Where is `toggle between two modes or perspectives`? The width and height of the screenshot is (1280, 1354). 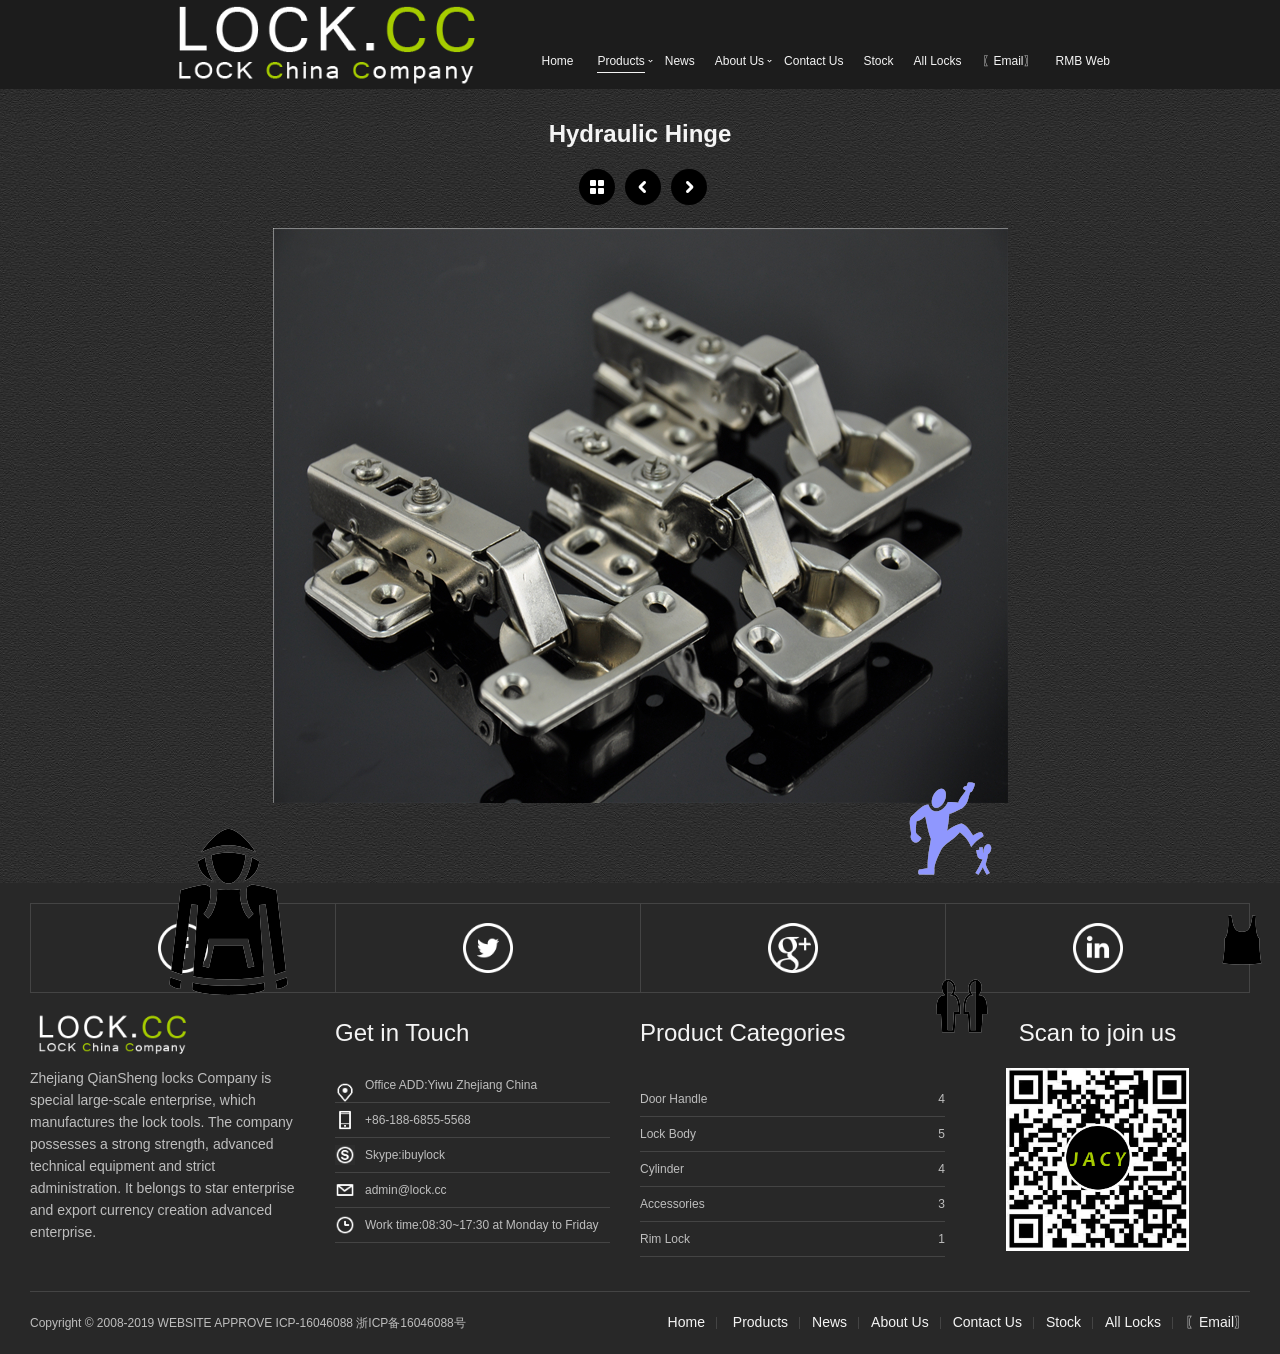
toggle between two modes or perspectives is located at coordinates (961, 1005).